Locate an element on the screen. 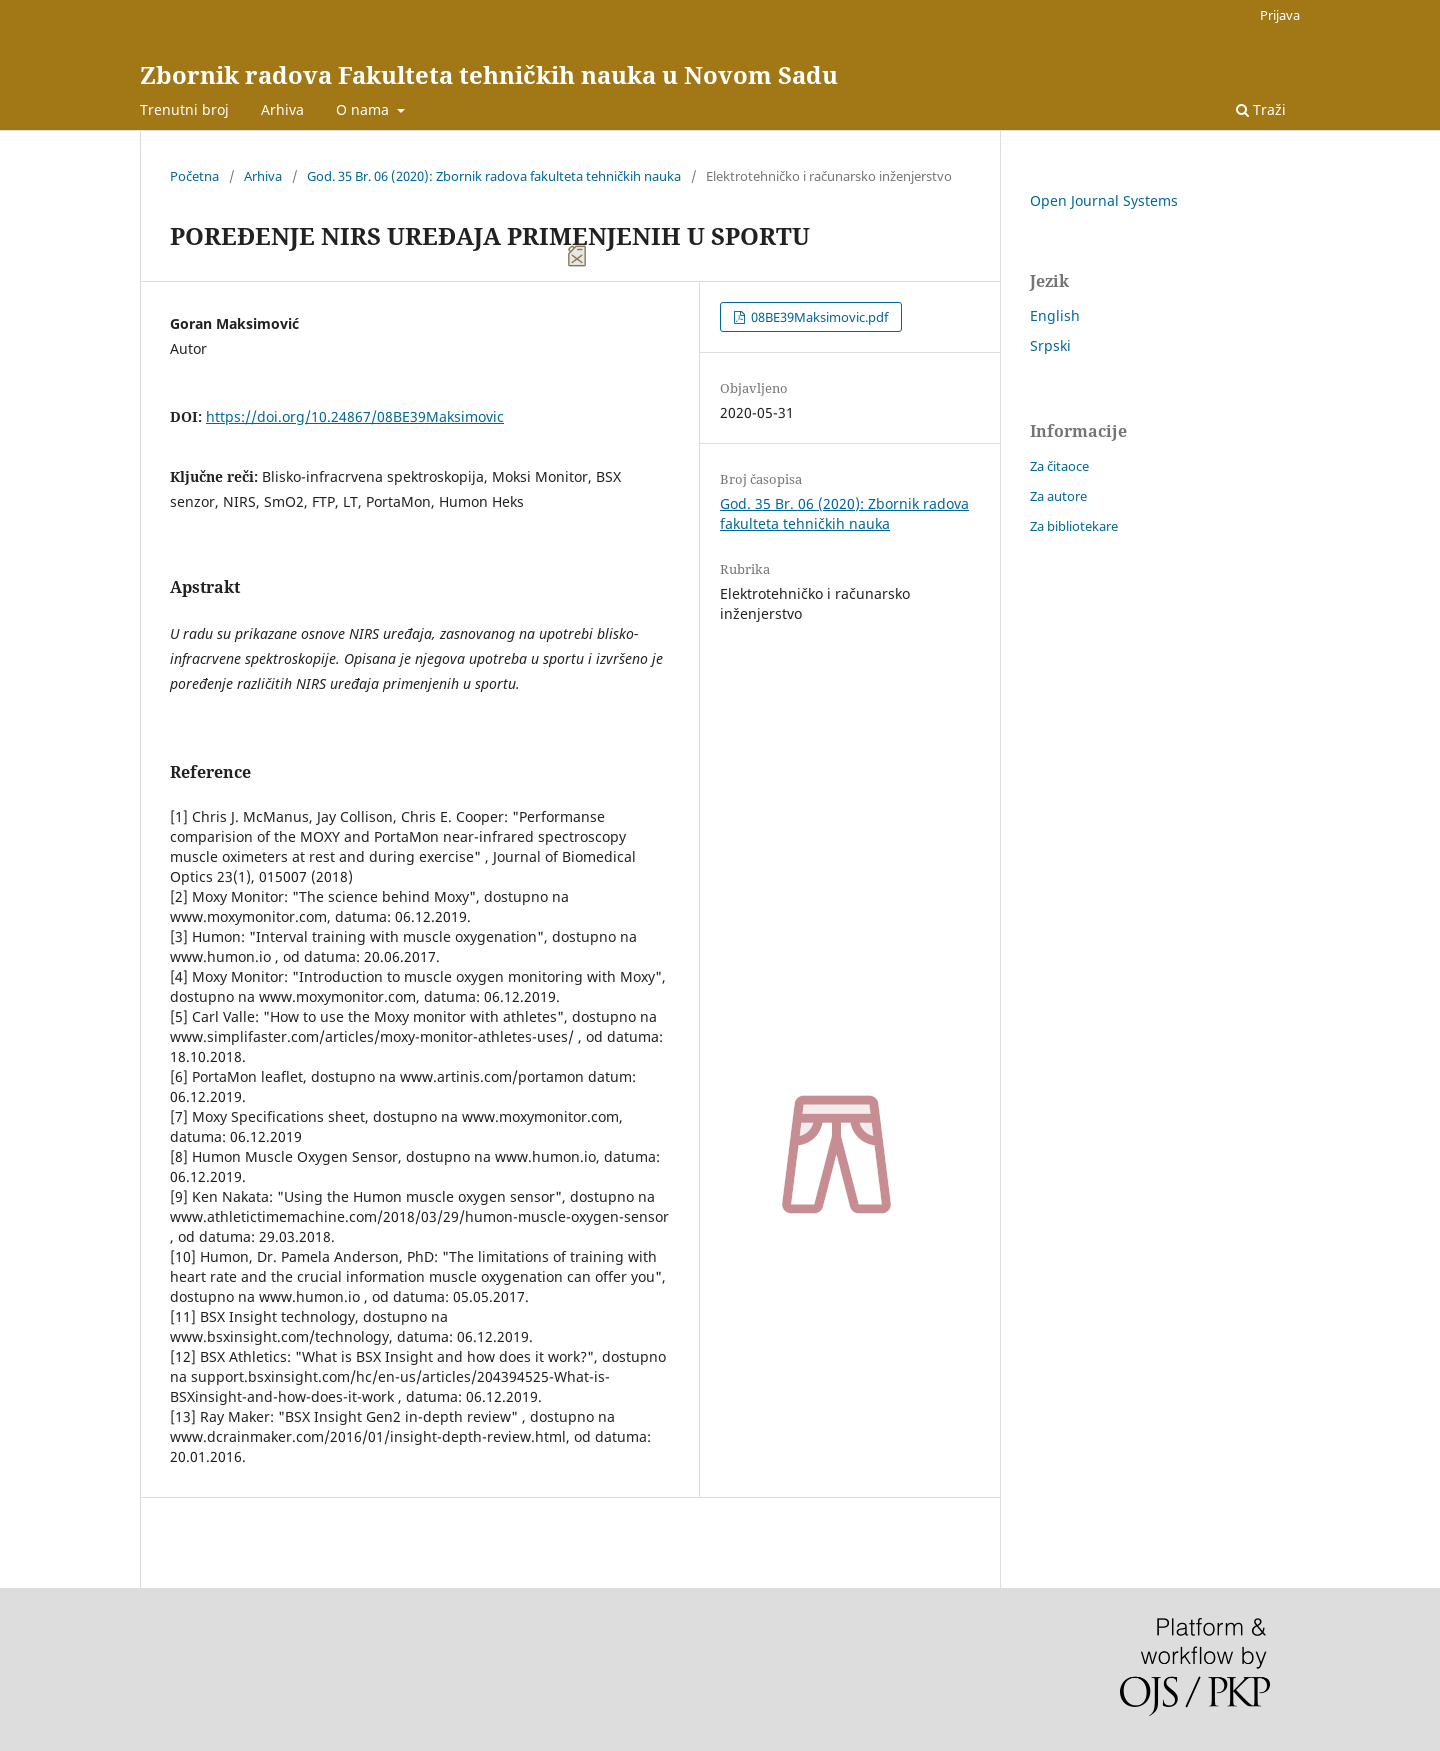 Image resolution: width=1440 pixels, height=1751 pixels. browse pants or bottoms in a clothing app is located at coordinates (836, 1154).